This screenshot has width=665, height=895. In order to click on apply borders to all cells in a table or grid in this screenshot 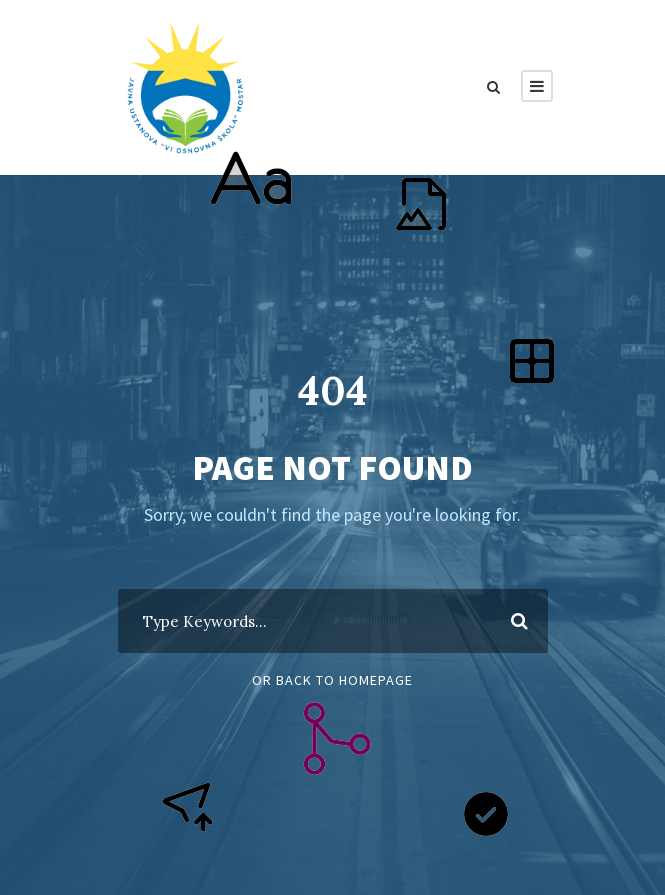, I will do `click(532, 361)`.